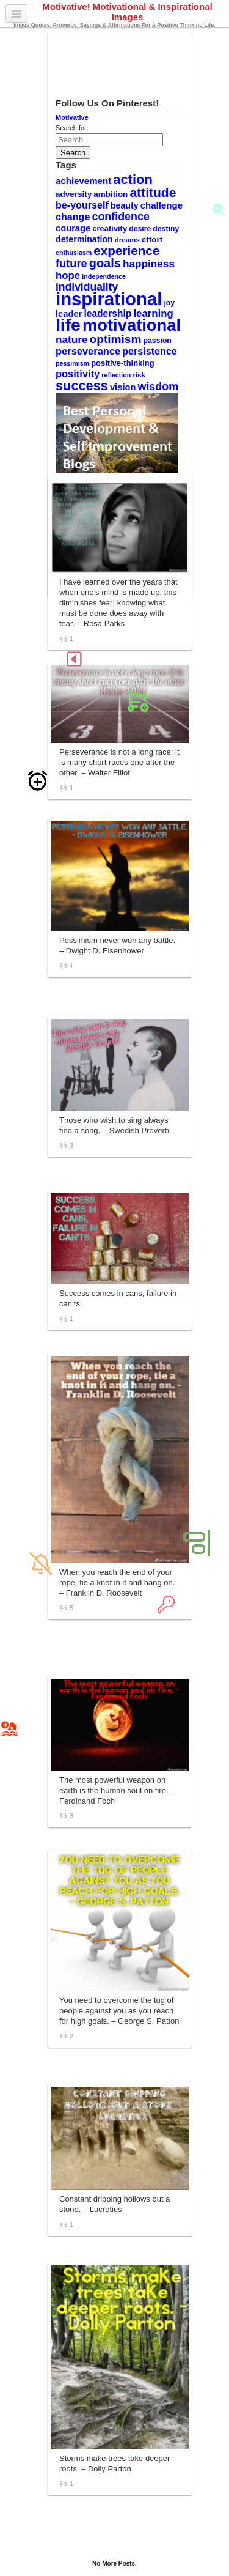 Image resolution: width=229 pixels, height=2576 pixels. I want to click on access account security settings, so click(166, 1604).